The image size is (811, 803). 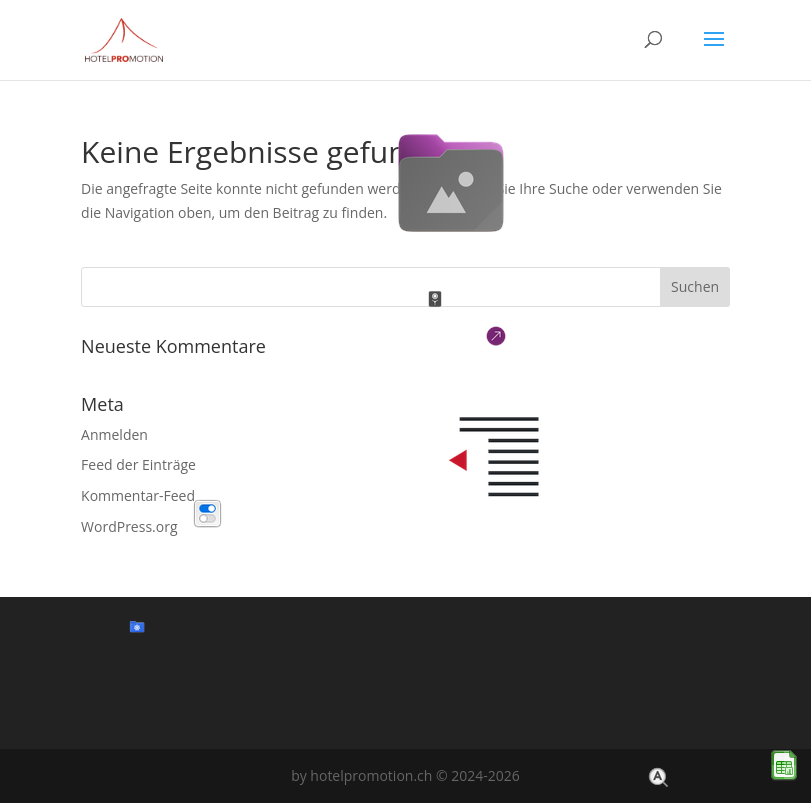 What do you see at coordinates (207, 513) in the screenshot?
I see `open desktop preferences and settings` at bounding box center [207, 513].